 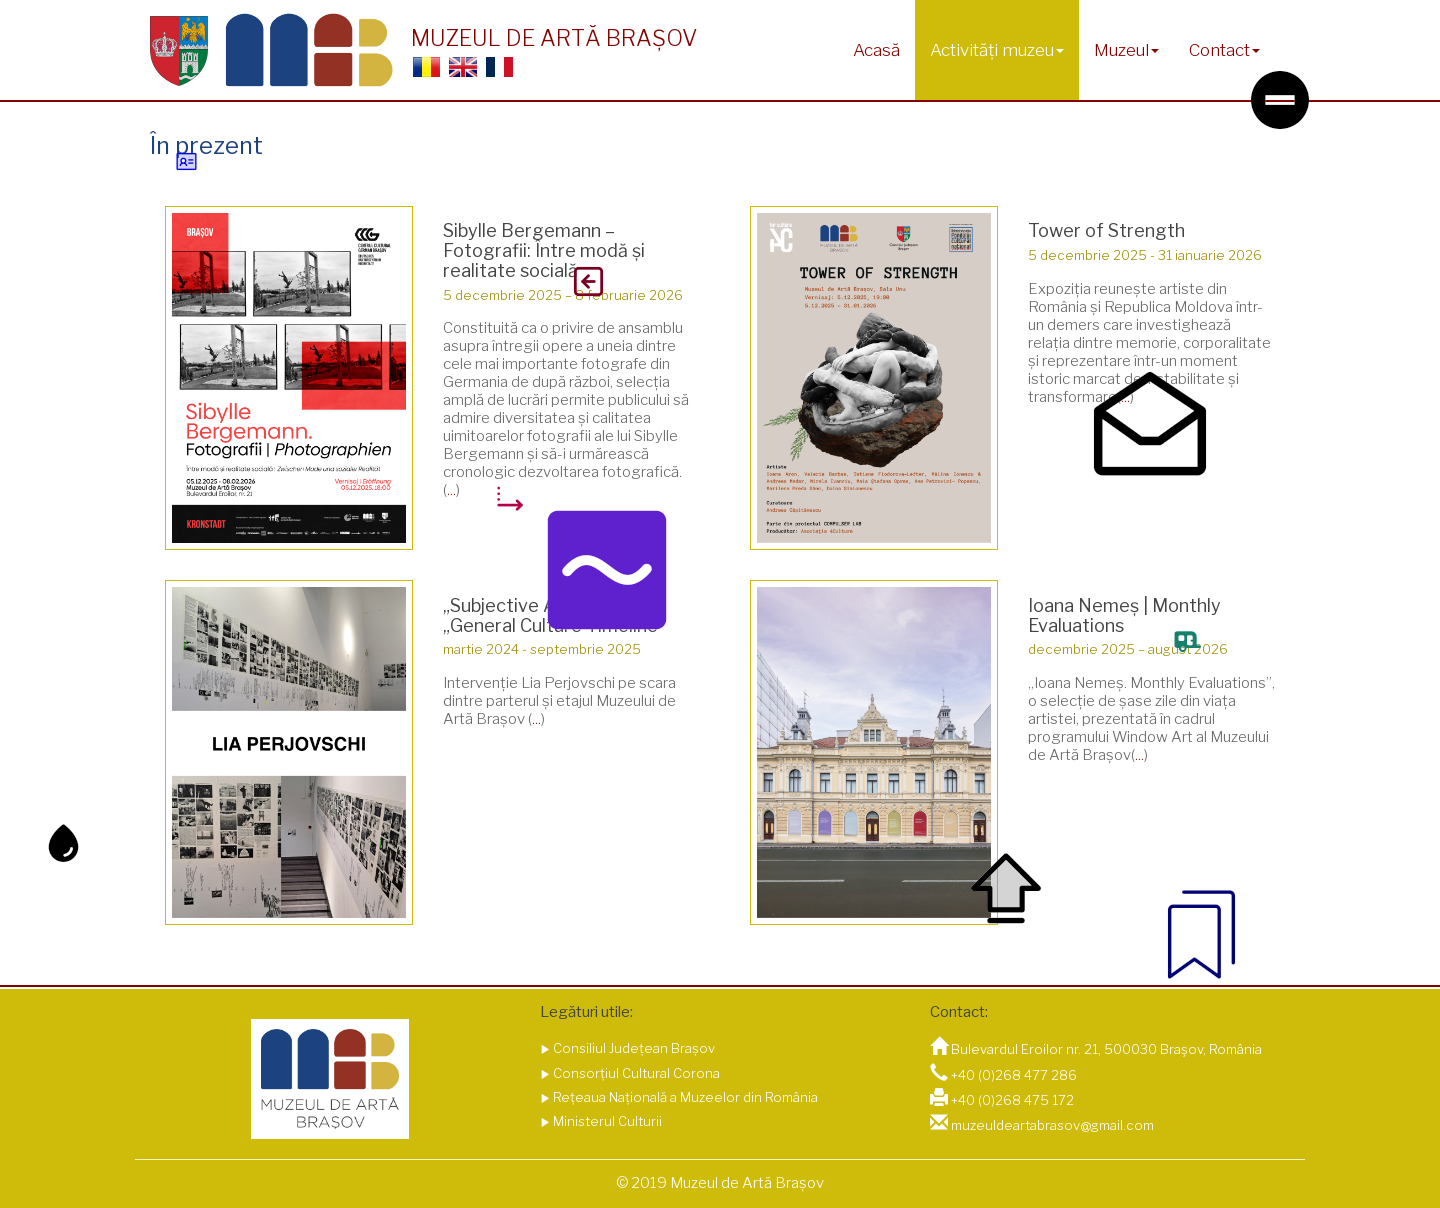 What do you see at coordinates (1006, 891) in the screenshot?
I see `upload a file or document` at bounding box center [1006, 891].